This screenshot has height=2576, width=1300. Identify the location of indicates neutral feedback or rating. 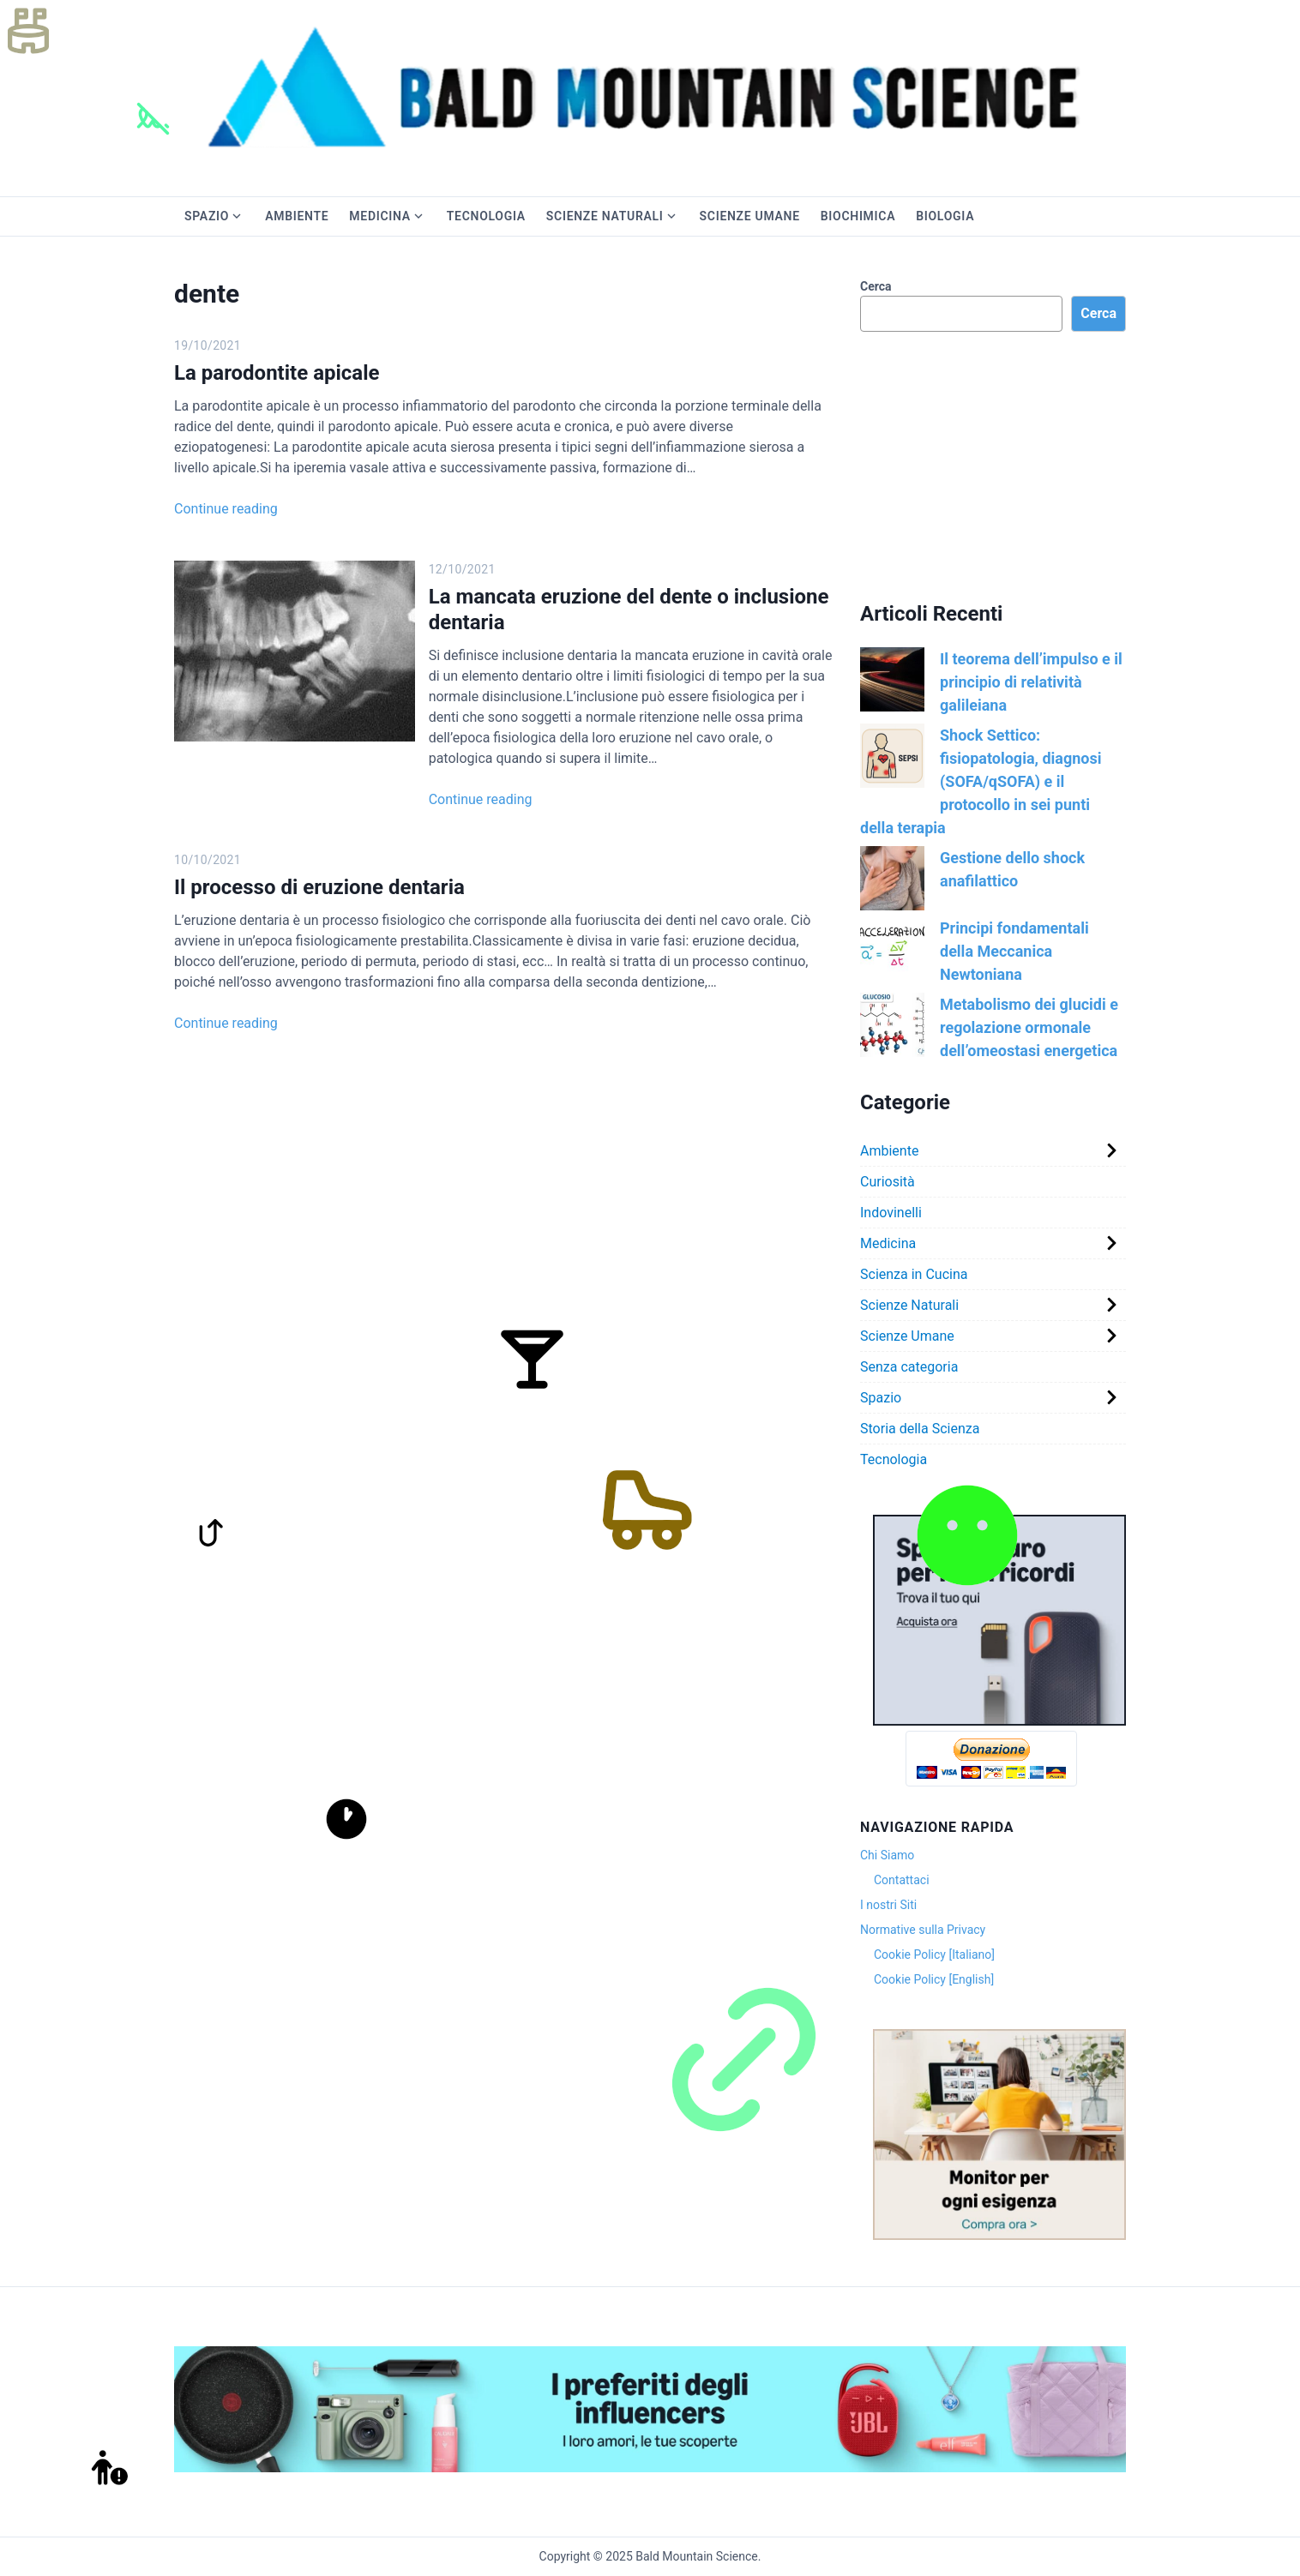
(967, 1535).